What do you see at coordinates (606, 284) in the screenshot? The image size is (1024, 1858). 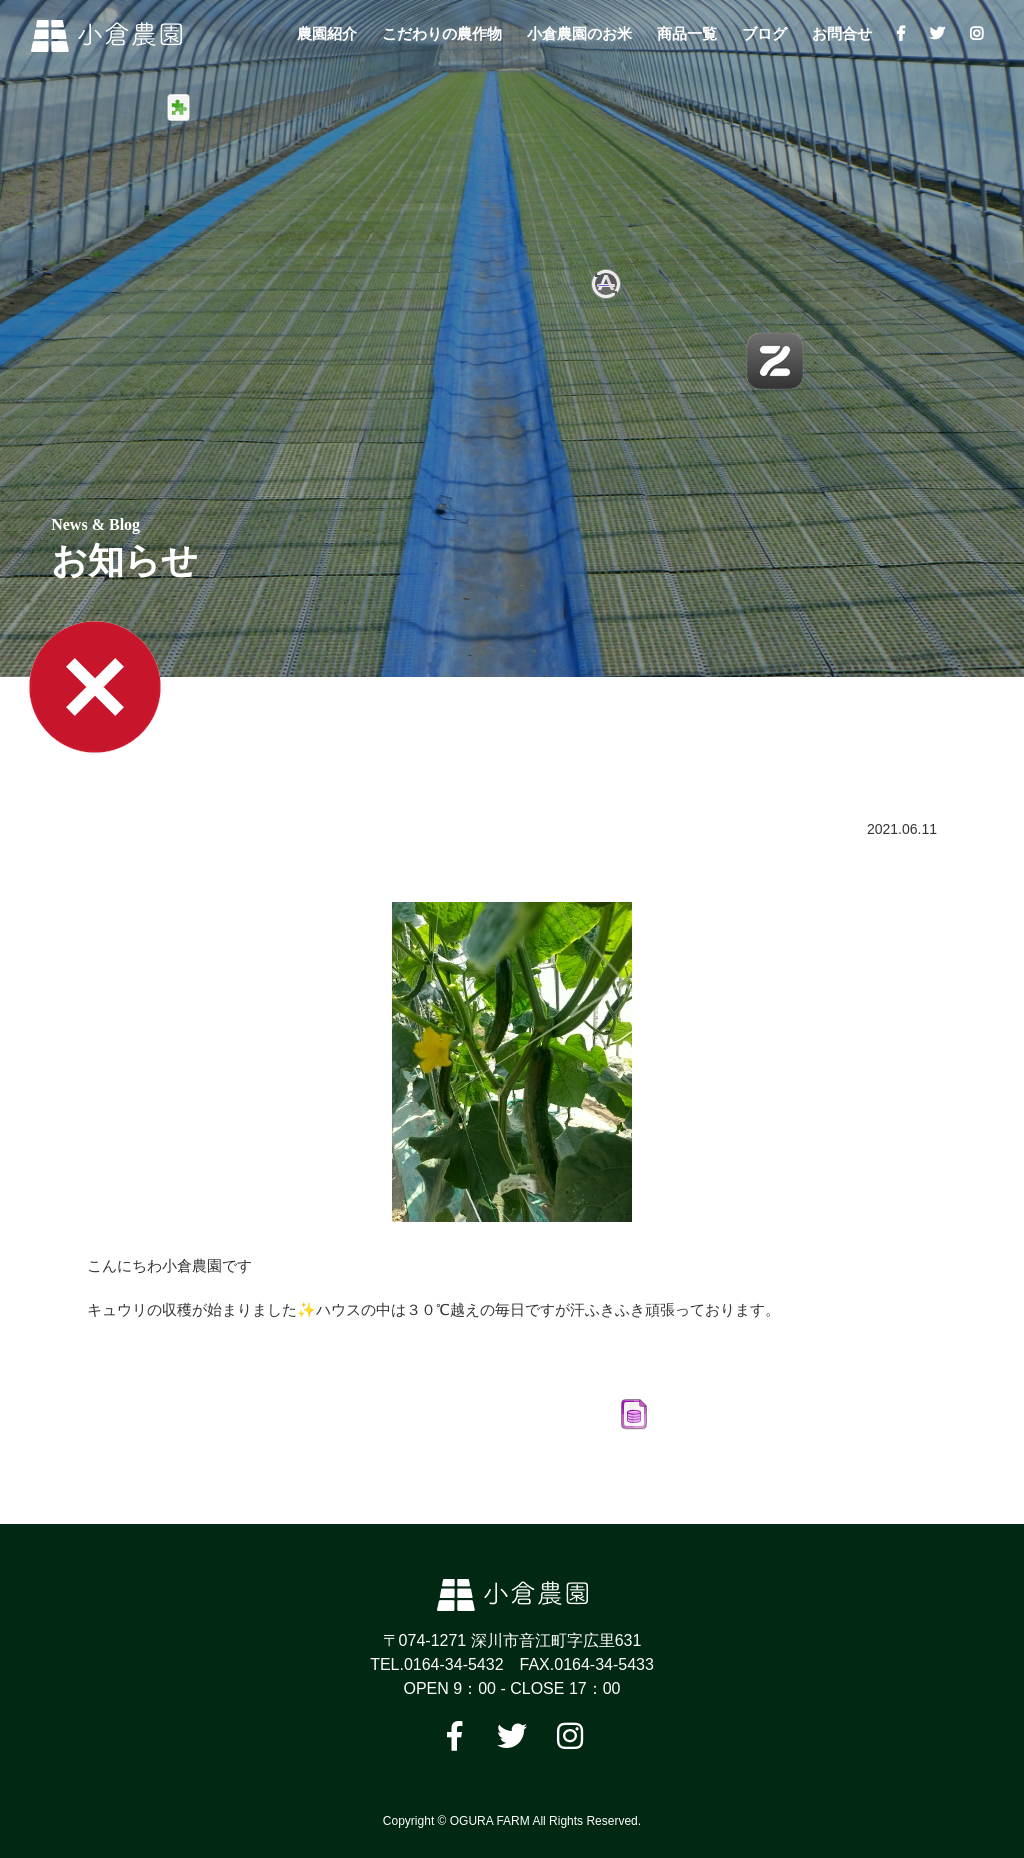 I see `check for available system updates` at bounding box center [606, 284].